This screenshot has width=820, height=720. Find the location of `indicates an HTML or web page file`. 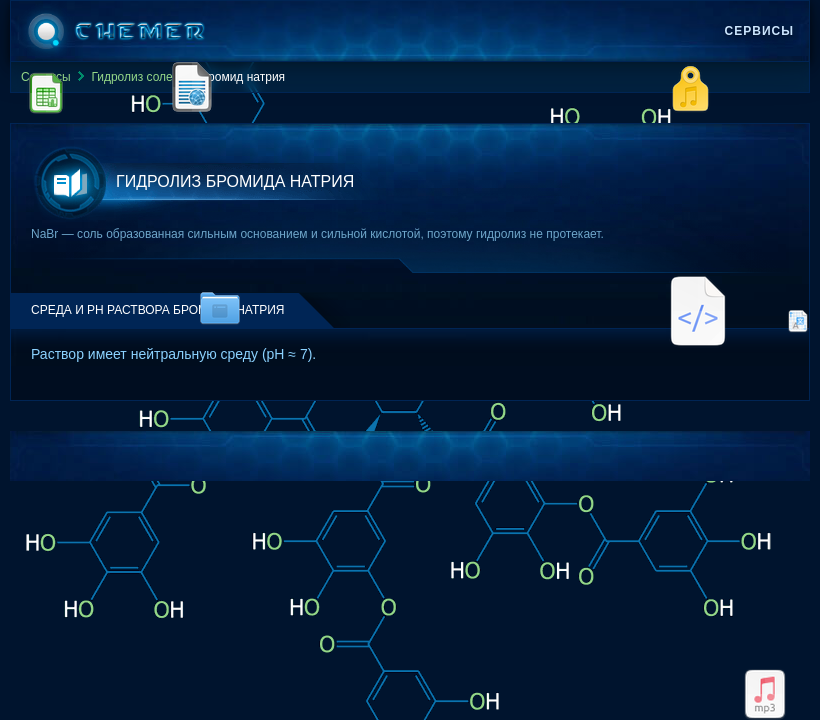

indicates an HTML or web page file is located at coordinates (698, 311).